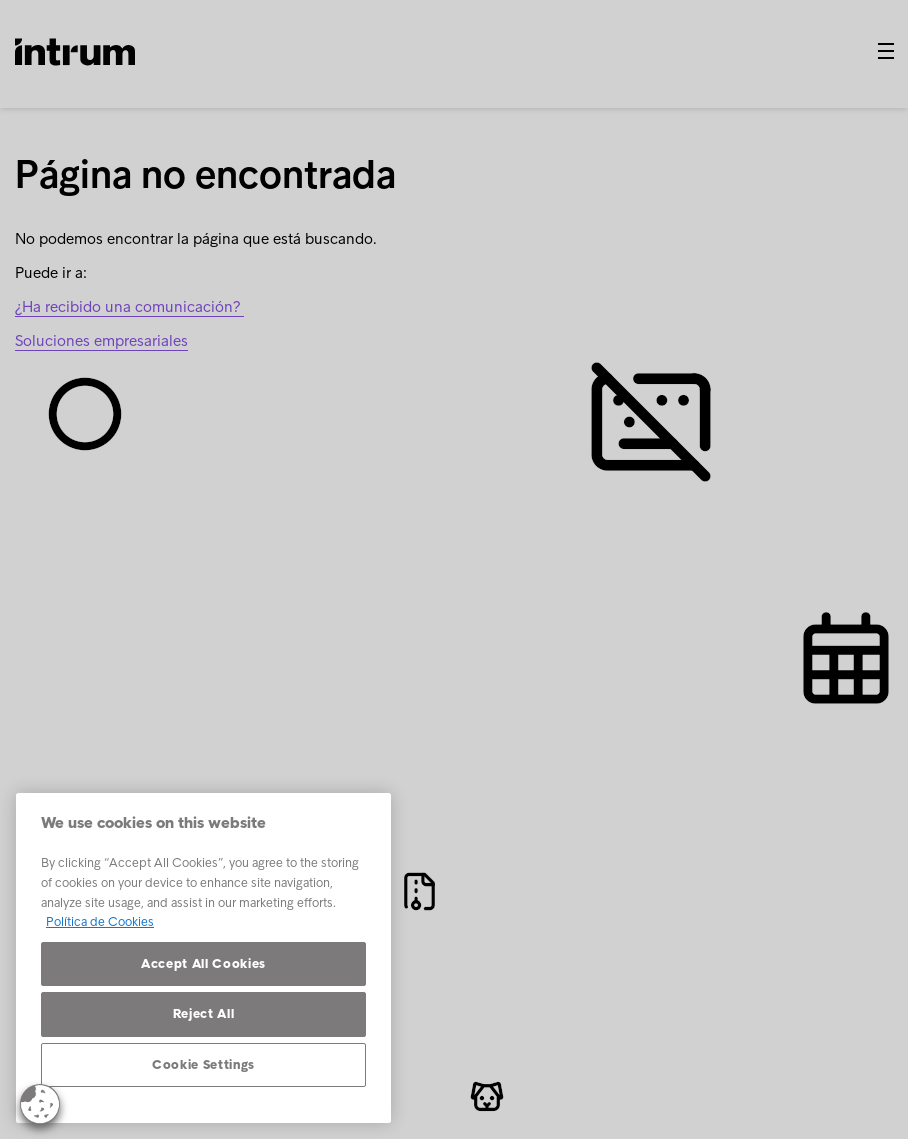 The height and width of the screenshot is (1139, 908). Describe the element at coordinates (487, 1097) in the screenshot. I see `access pet-related features or settings` at that location.